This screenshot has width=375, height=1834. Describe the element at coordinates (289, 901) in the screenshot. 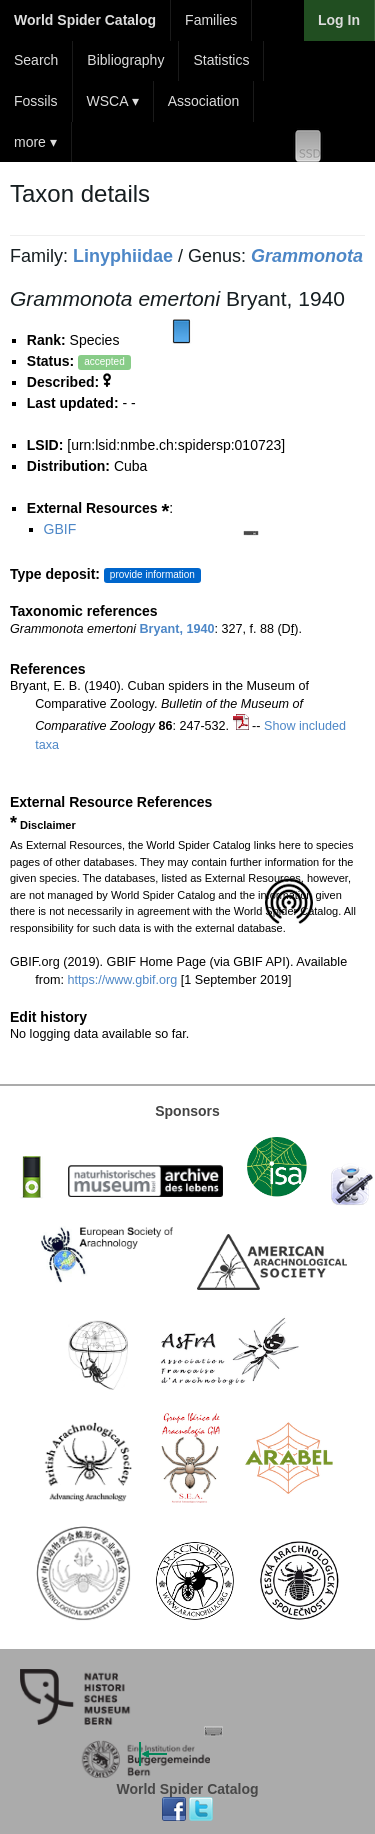

I see `access AirDrop file sharing` at that location.